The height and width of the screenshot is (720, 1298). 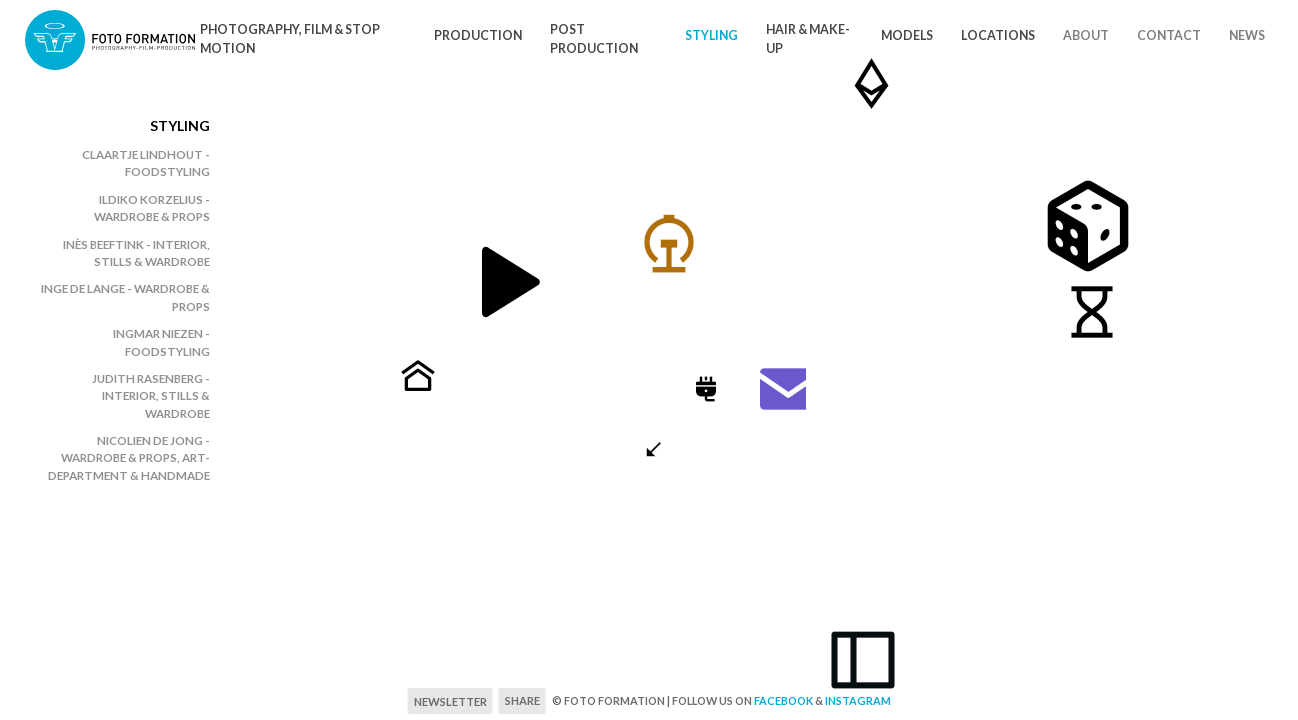 I want to click on view ethereum wallet balance, so click(x=871, y=83).